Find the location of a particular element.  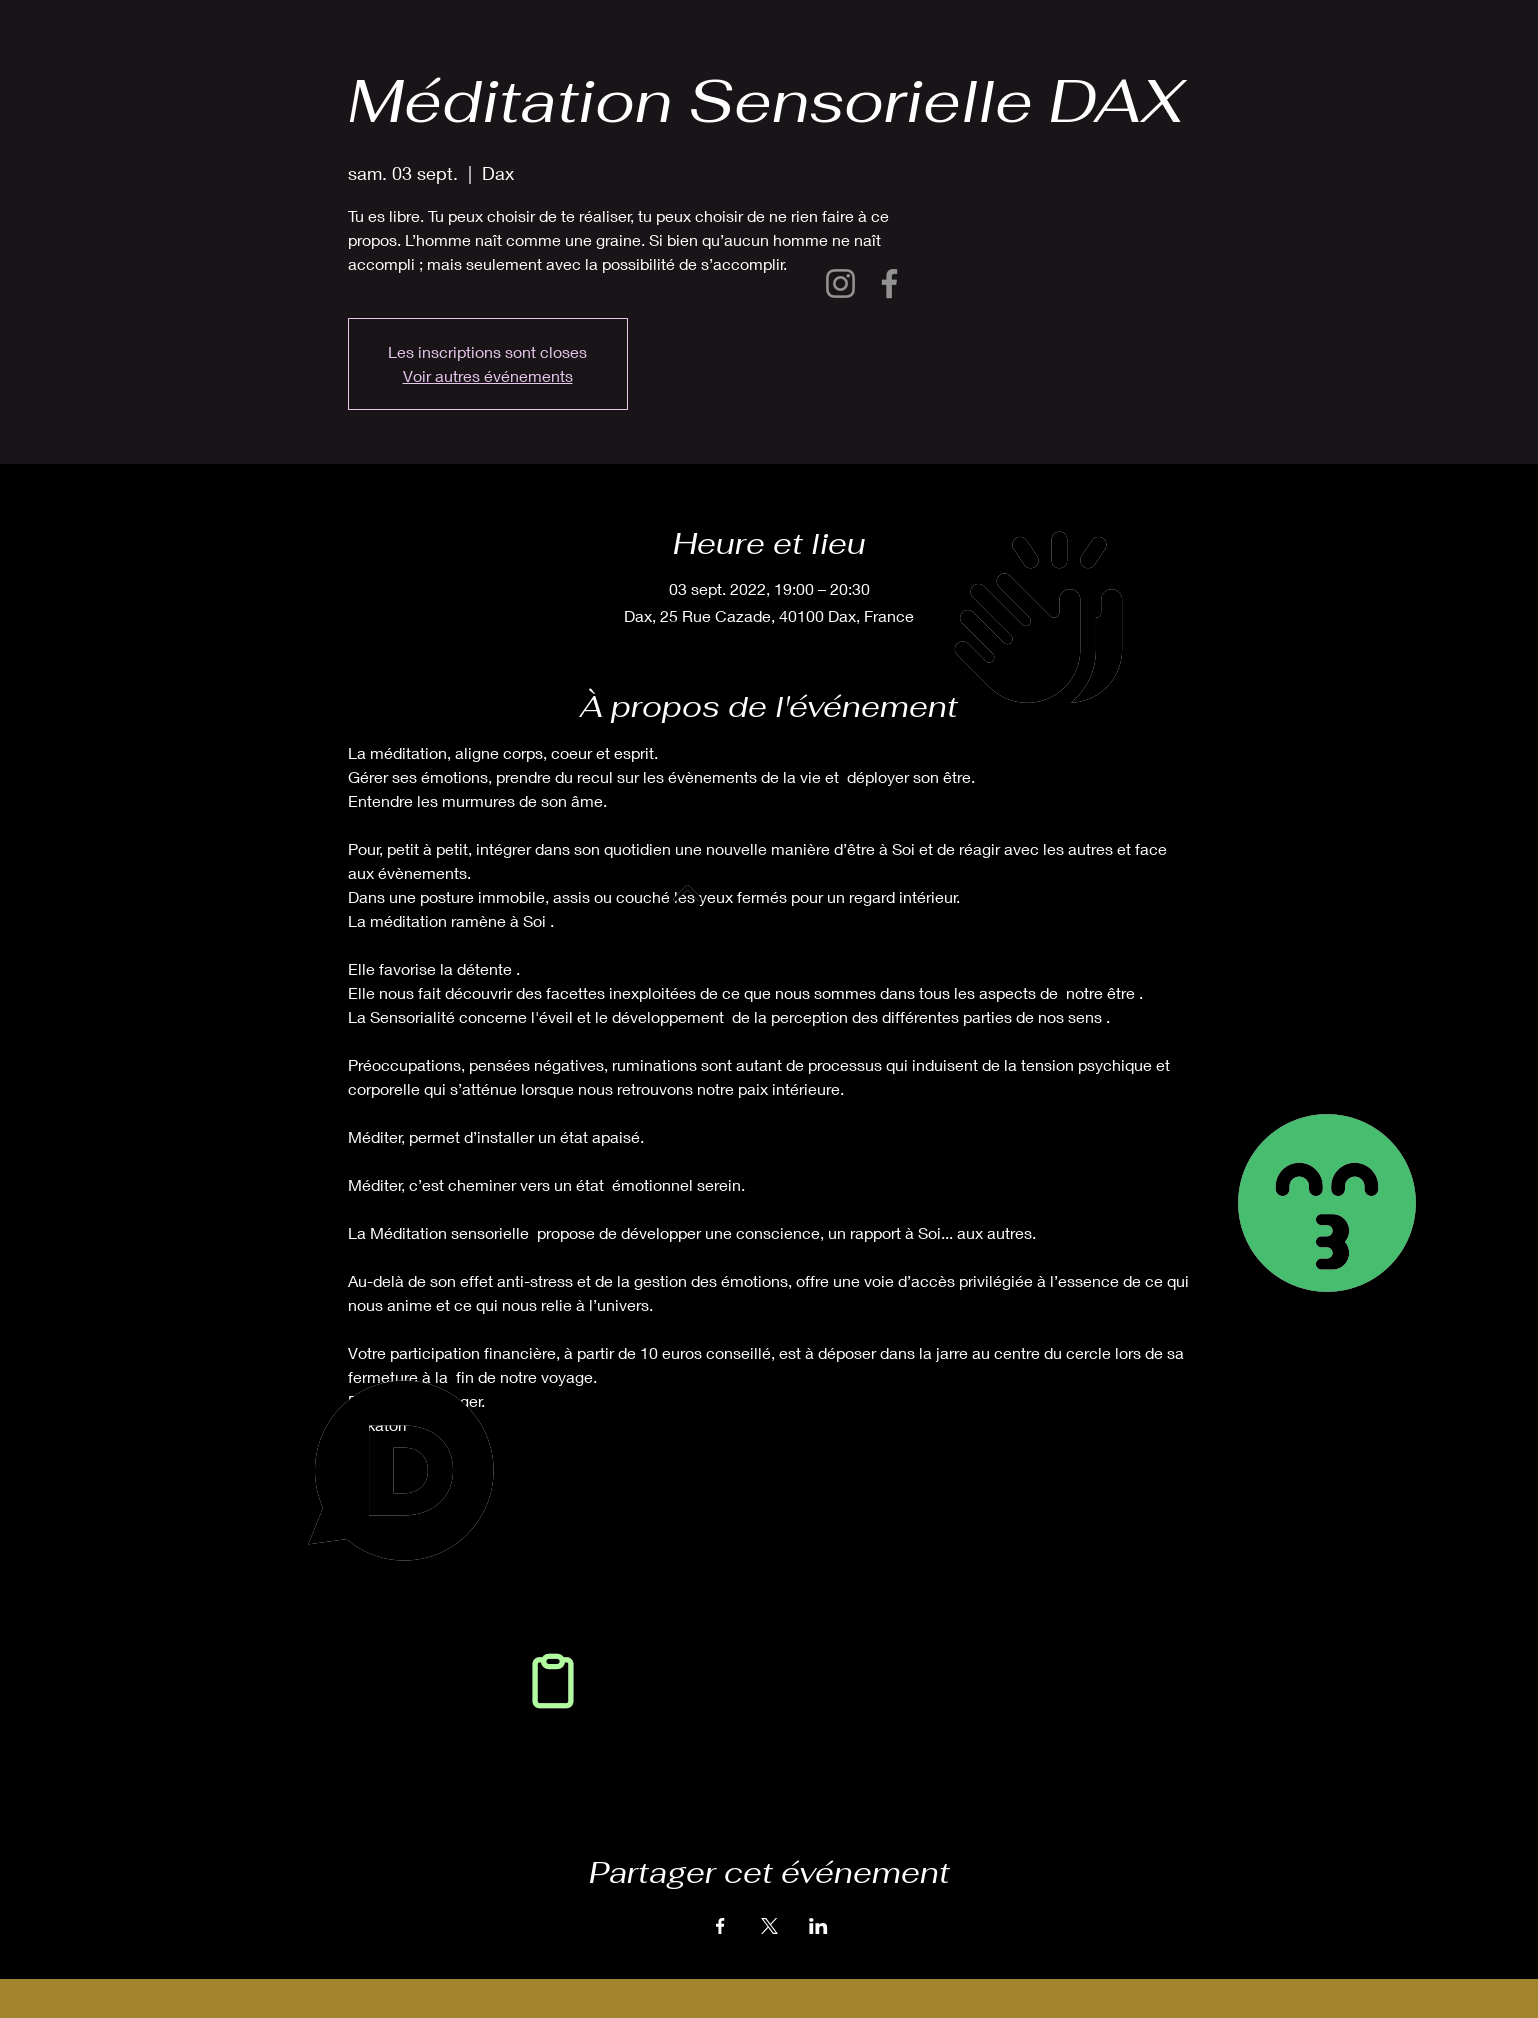

collapse an expanded section is located at coordinates (687, 900).